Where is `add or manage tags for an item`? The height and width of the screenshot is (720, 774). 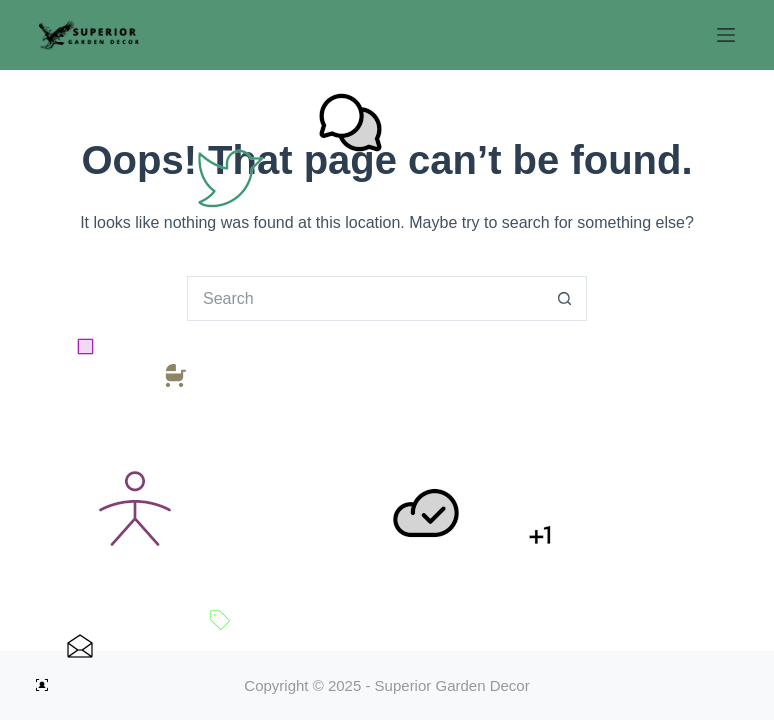
add or manage tags for an item is located at coordinates (219, 619).